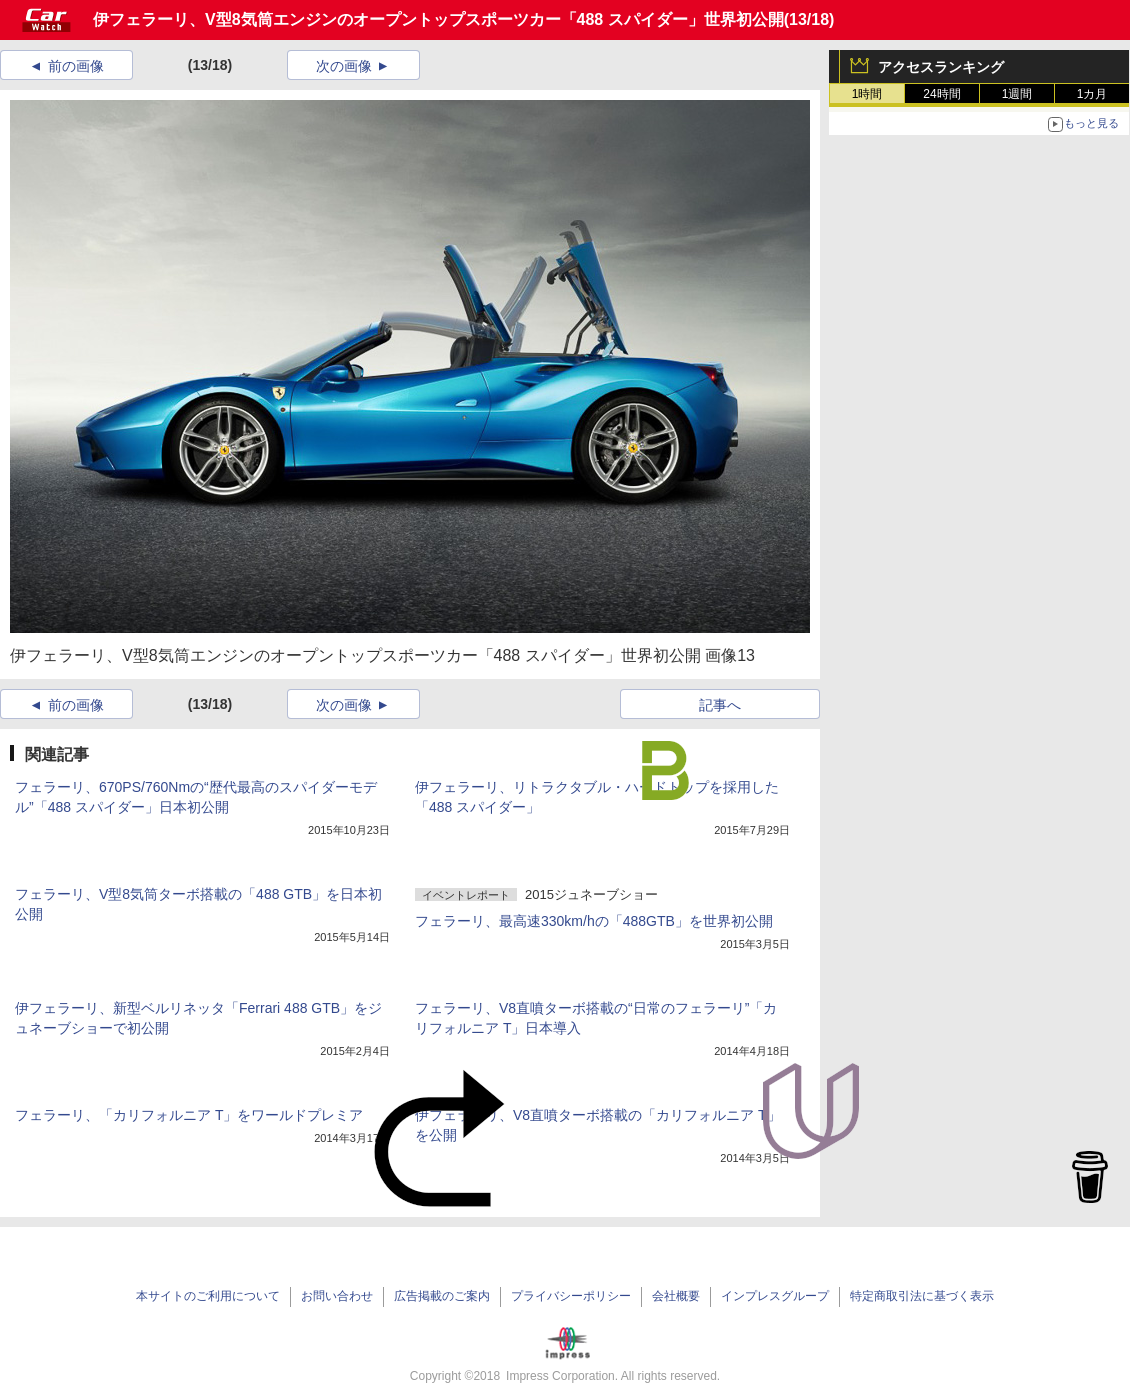 The width and height of the screenshot is (1130, 1396). Describe the element at coordinates (811, 1111) in the screenshot. I see `open the Udacity learning platform` at that location.